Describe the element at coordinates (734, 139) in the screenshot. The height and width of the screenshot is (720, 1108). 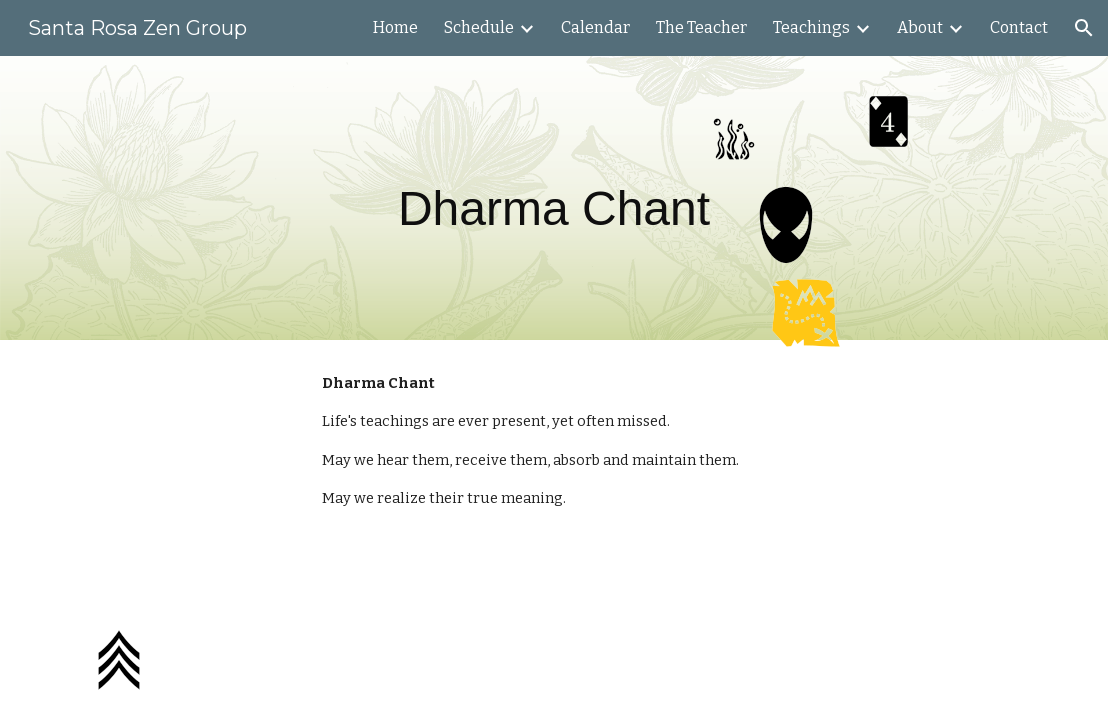
I see `indicates aquatic or underwater environment` at that location.